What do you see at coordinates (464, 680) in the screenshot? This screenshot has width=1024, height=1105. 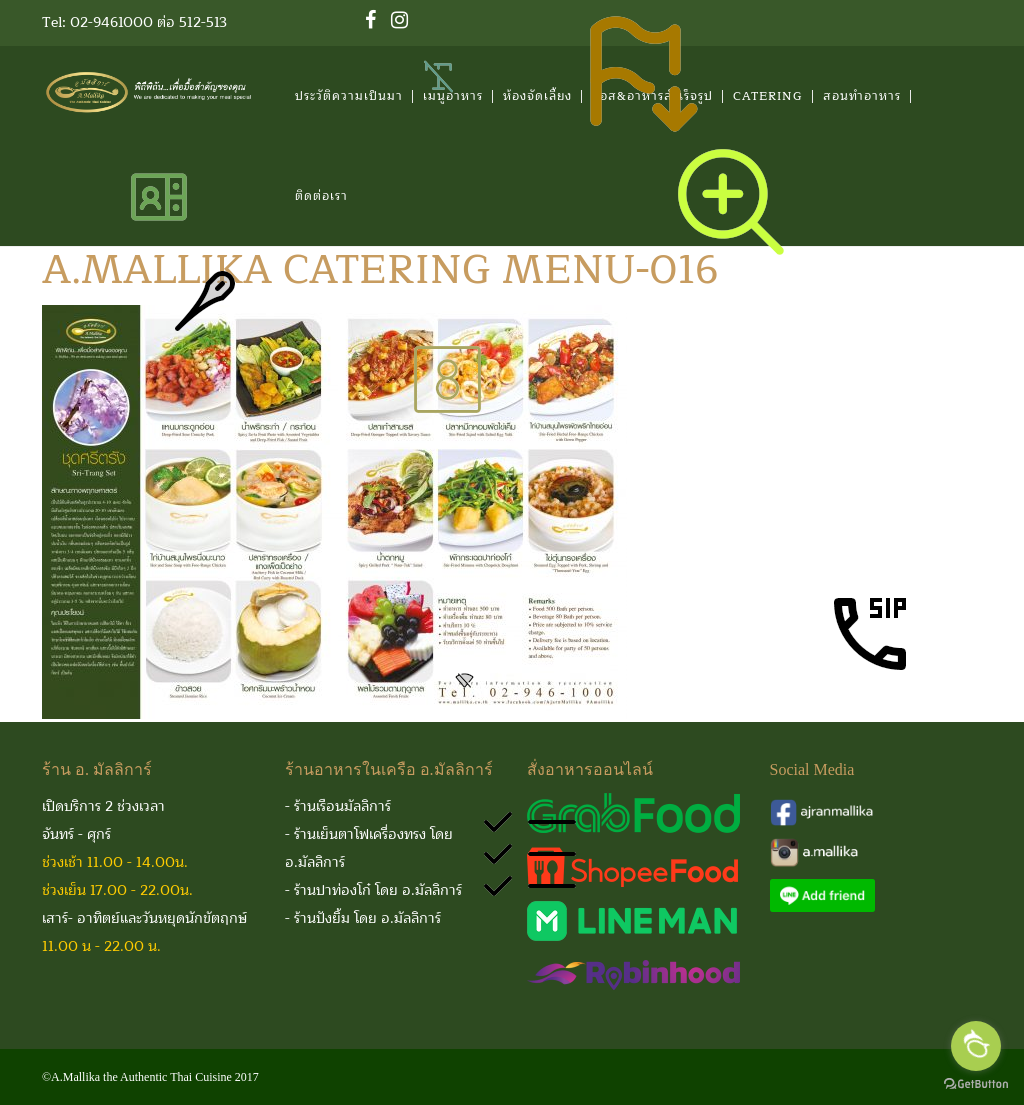 I see `indicates no wifi connection available` at bounding box center [464, 680].